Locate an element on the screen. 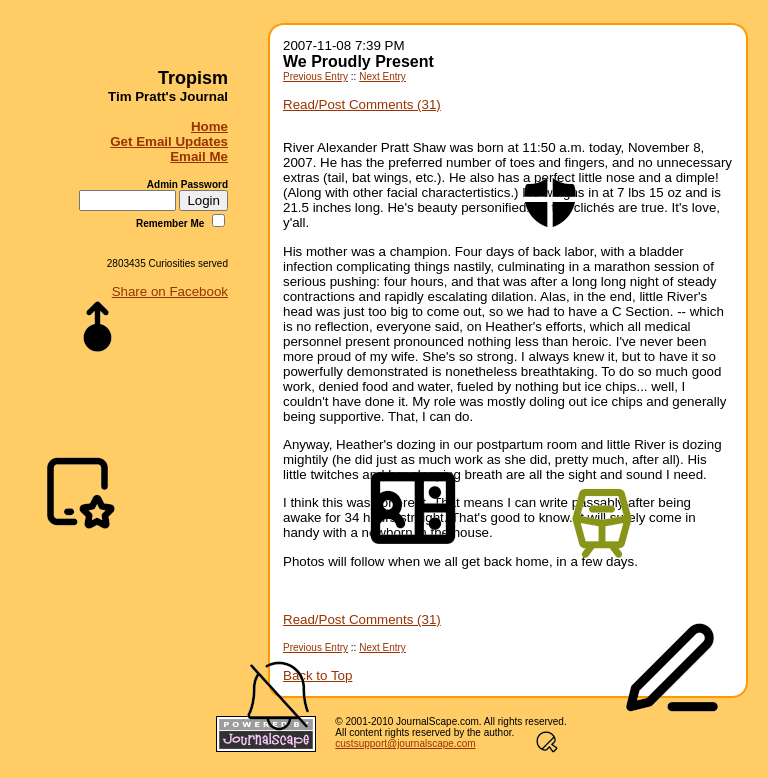  swipe up to continue or dismiss is located at coordinates (97, 326).